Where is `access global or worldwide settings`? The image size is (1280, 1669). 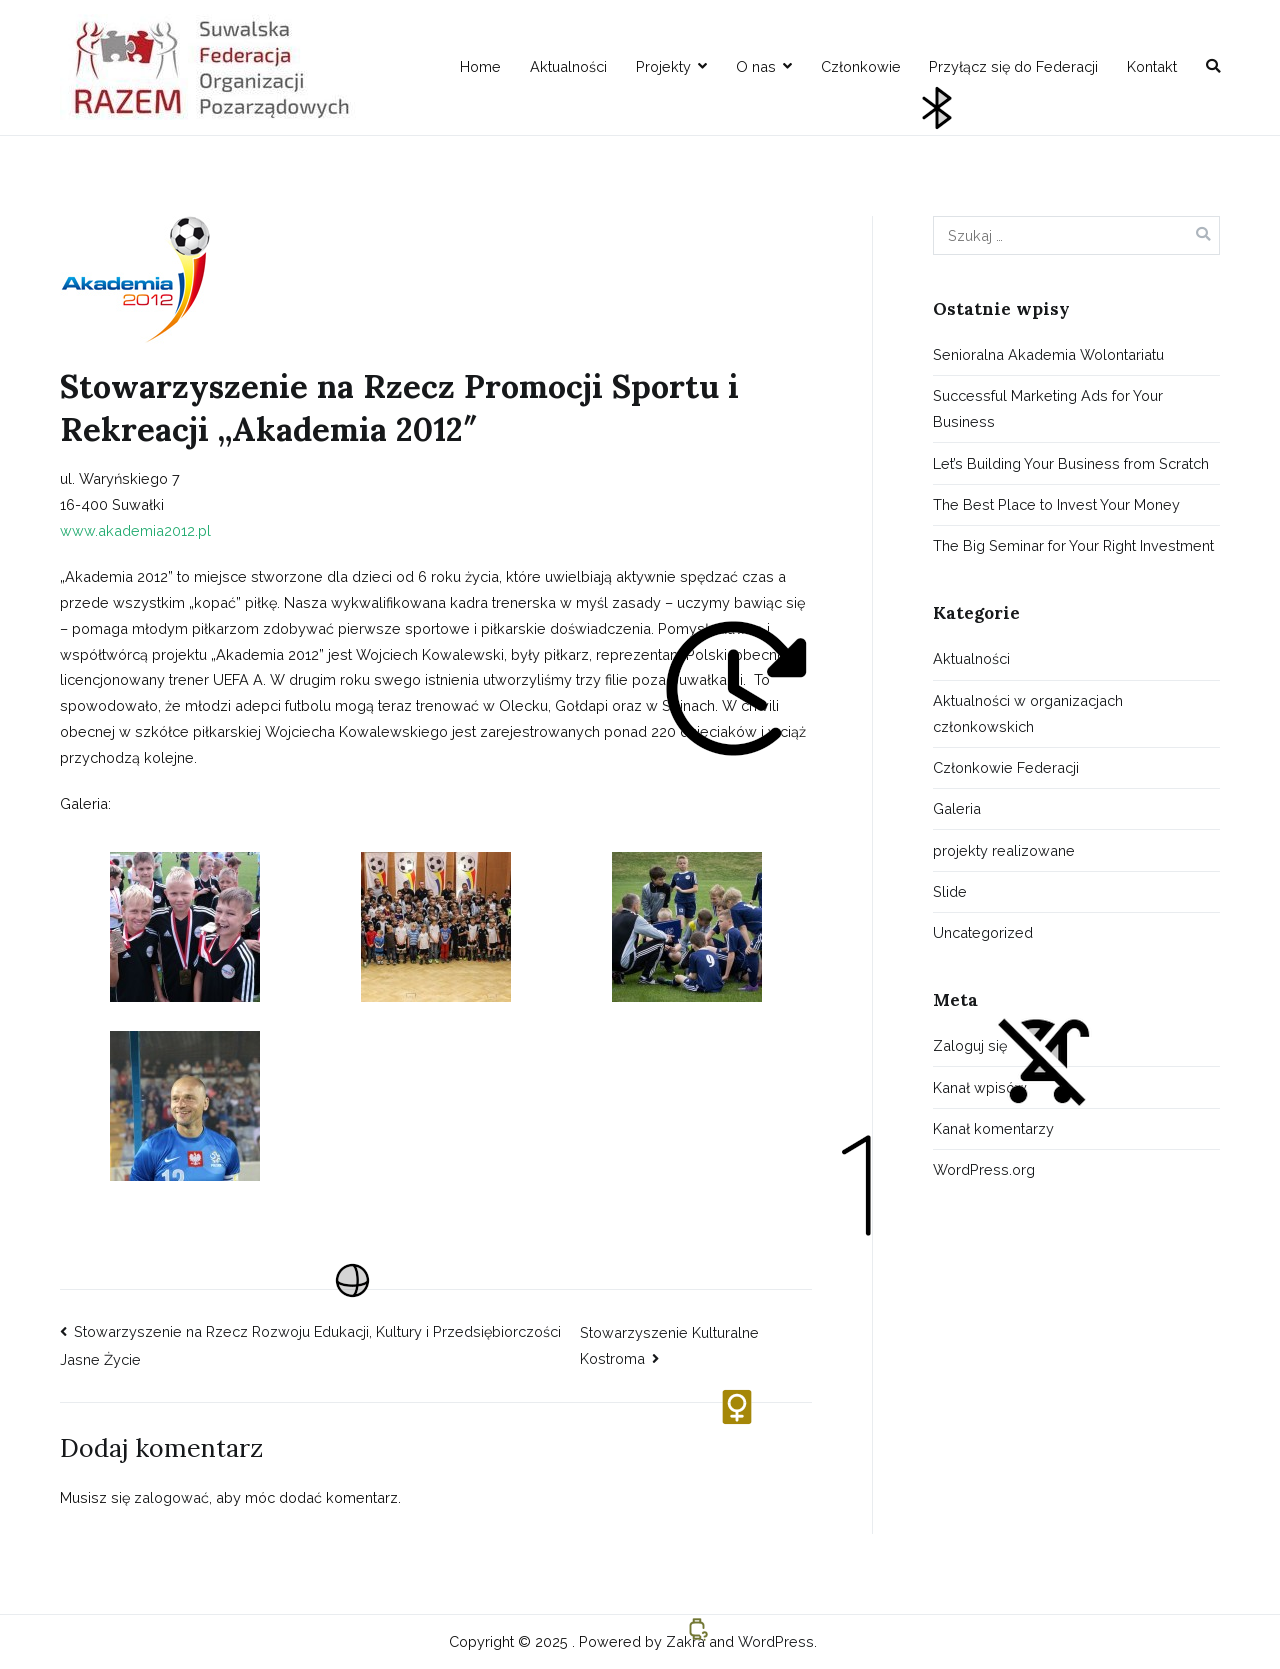 access global or worldwide settings is located at coordinates (352, 1280).